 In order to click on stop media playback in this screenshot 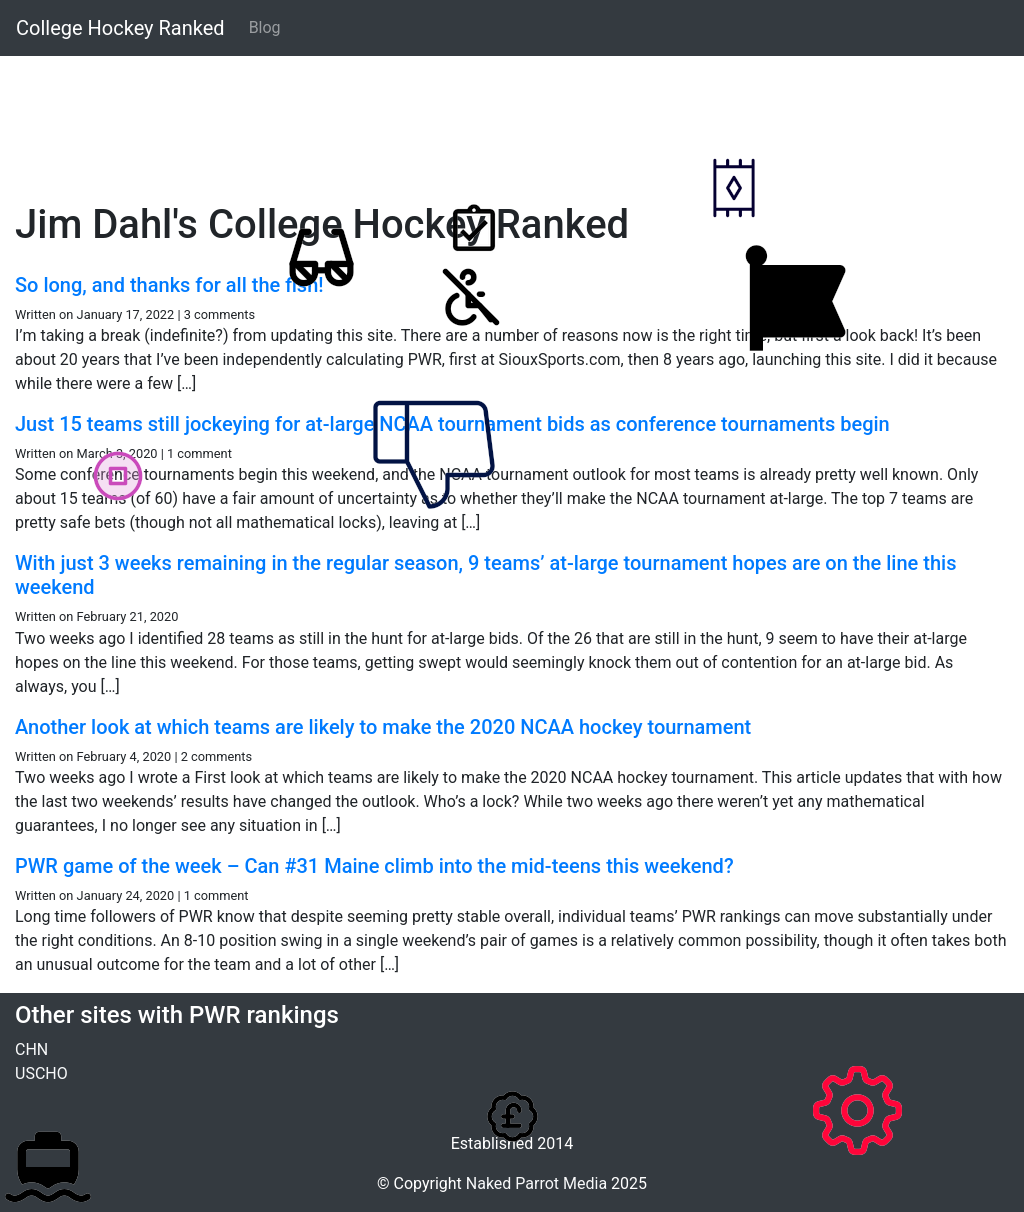, I will do `click(118, 476)`.